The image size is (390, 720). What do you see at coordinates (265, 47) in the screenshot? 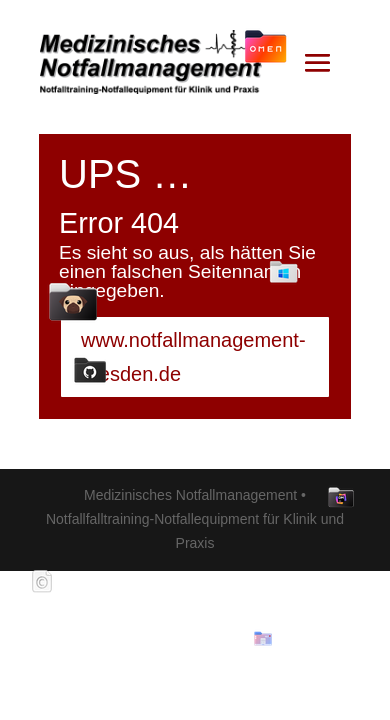
I see `folder for HP Omen gaming software or files` at bounding box center [265, 47].